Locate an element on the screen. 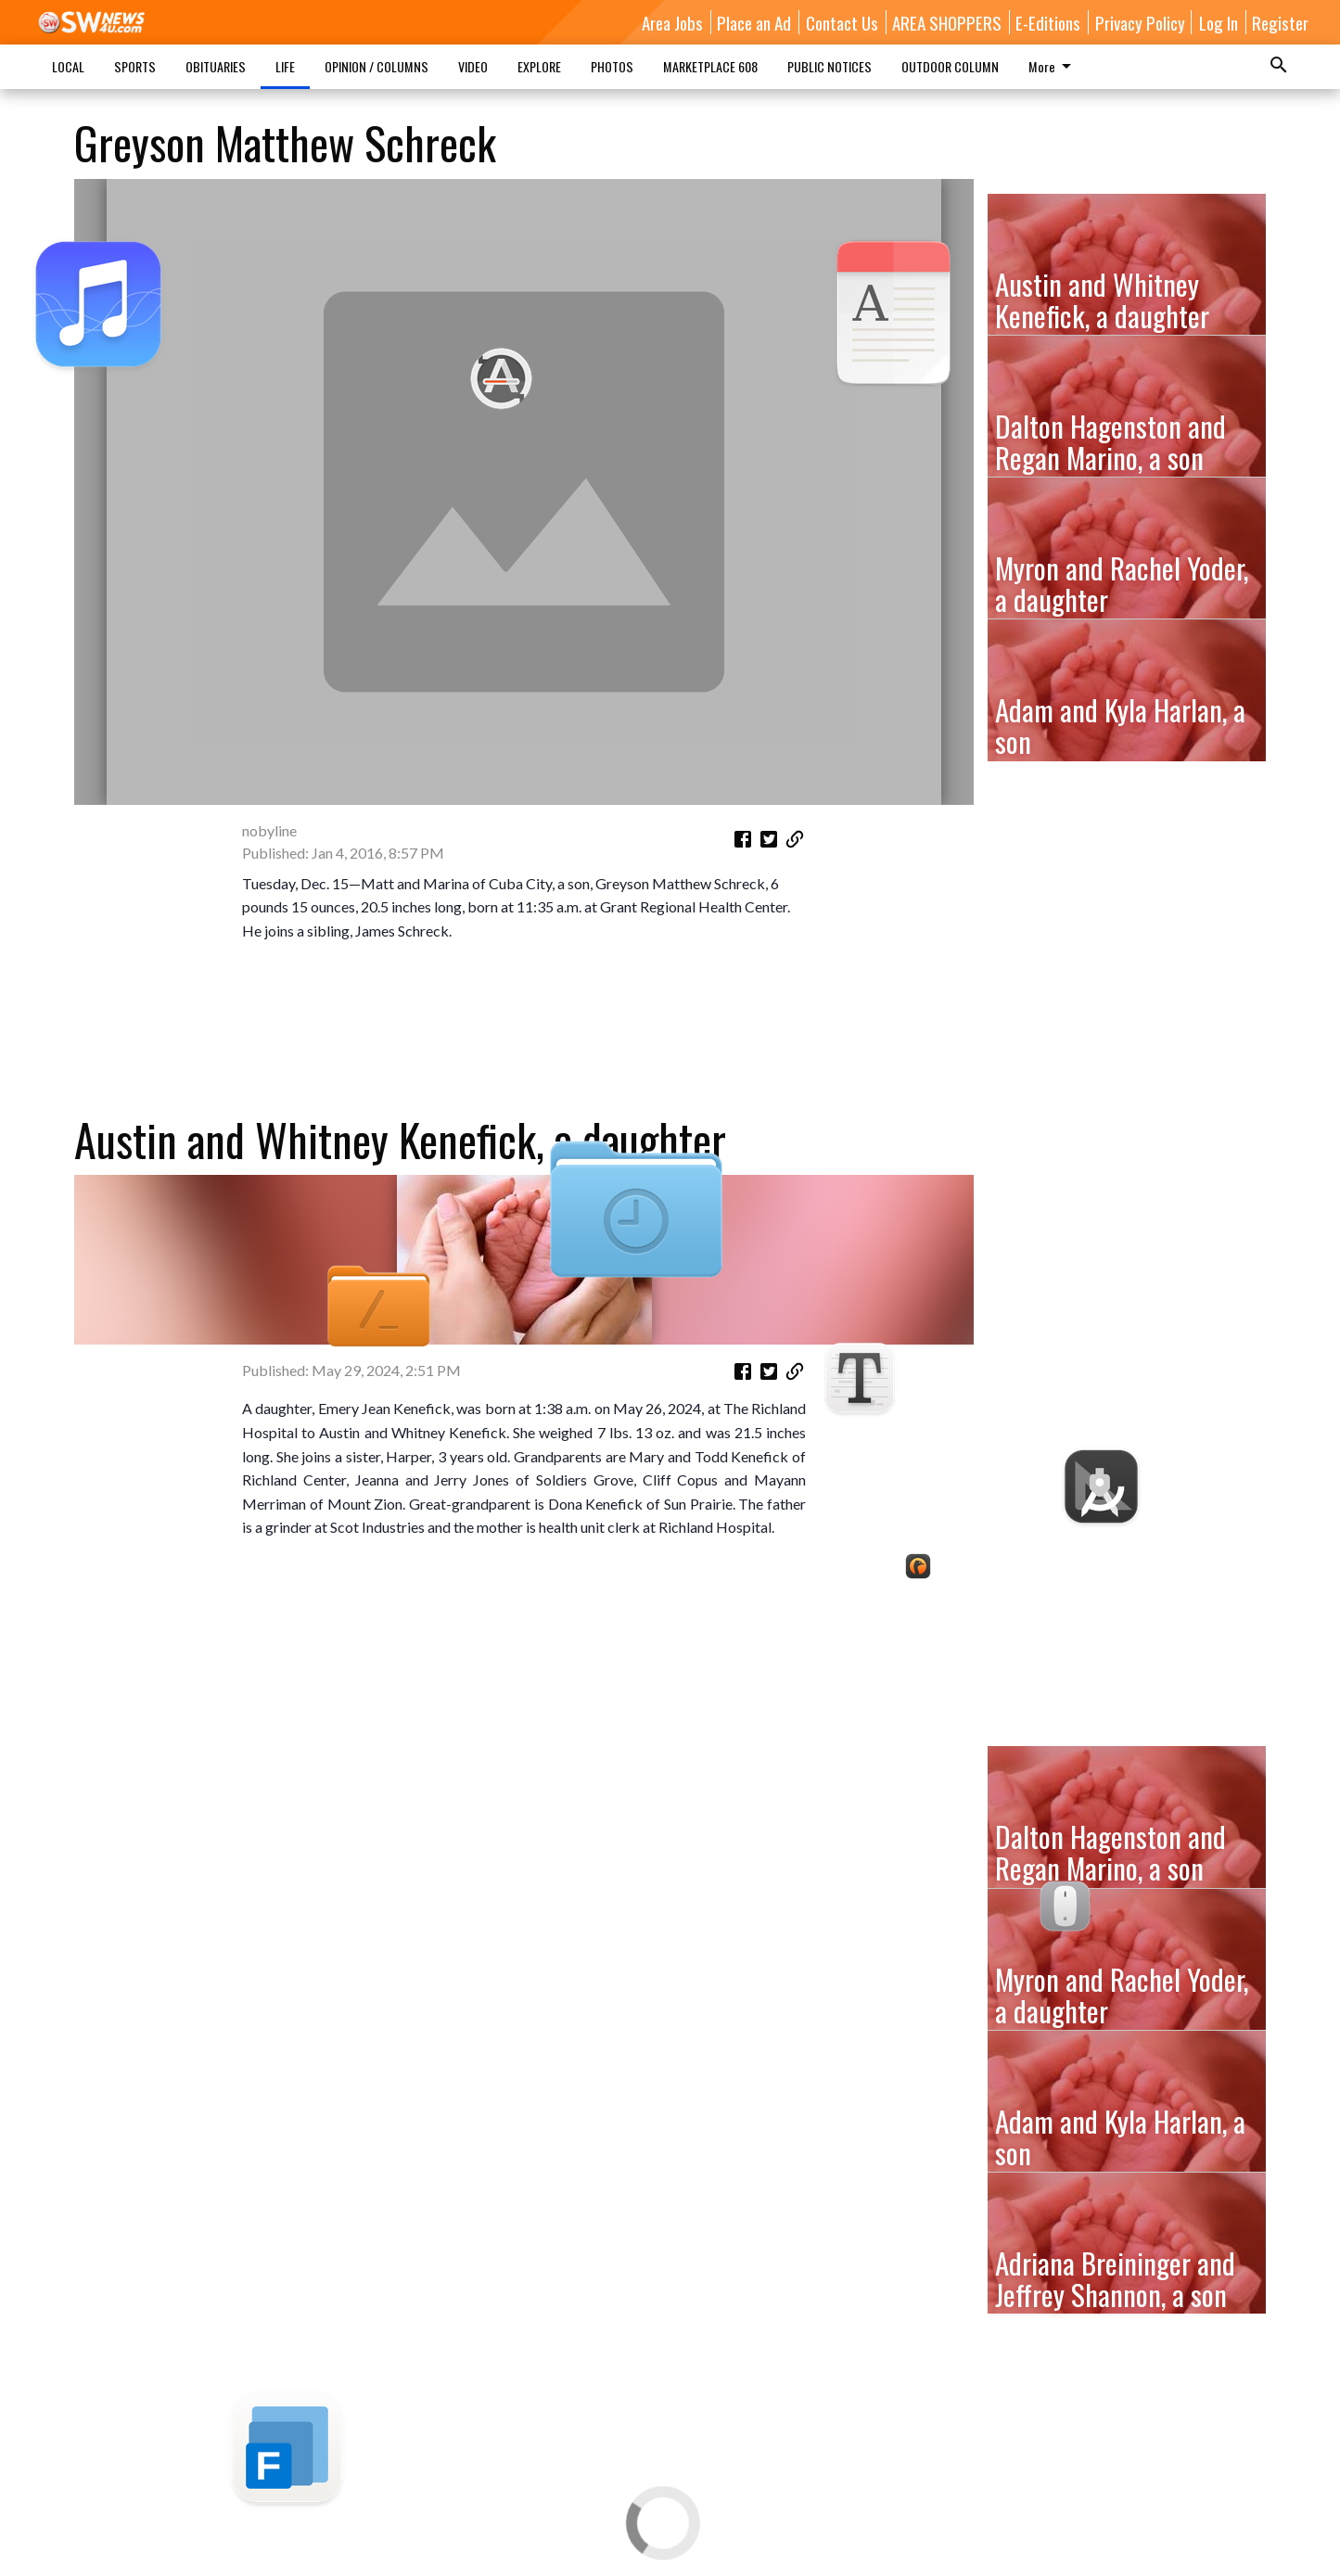 The width and height of the screenshot is (1340, 2576). access temporary files folder is located at coordinates (636, 1209).